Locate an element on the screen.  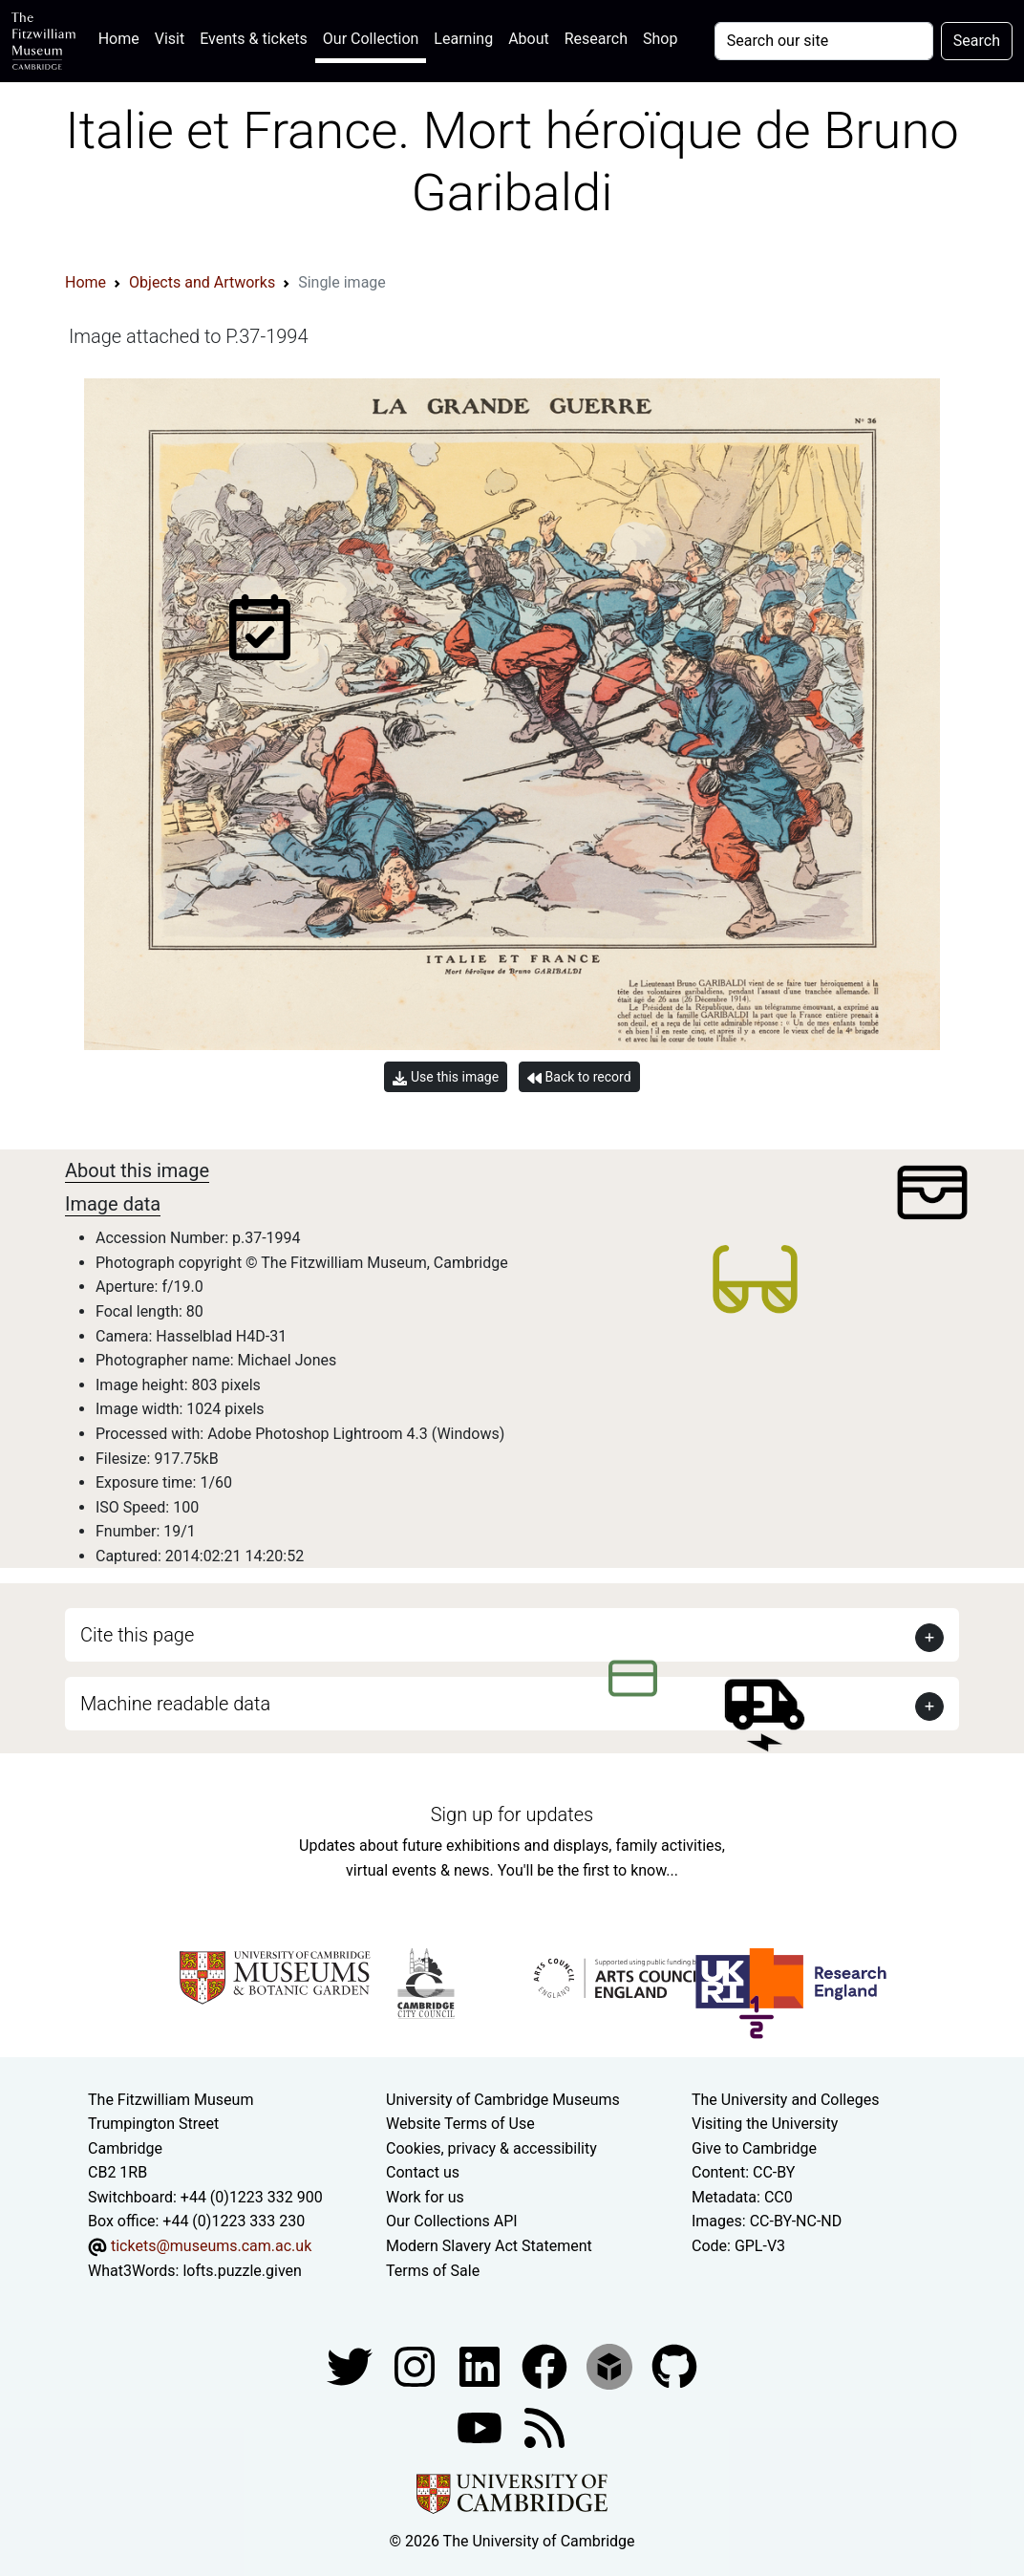
confirm or complete a scheduled event is located at coordinates (260, 630).